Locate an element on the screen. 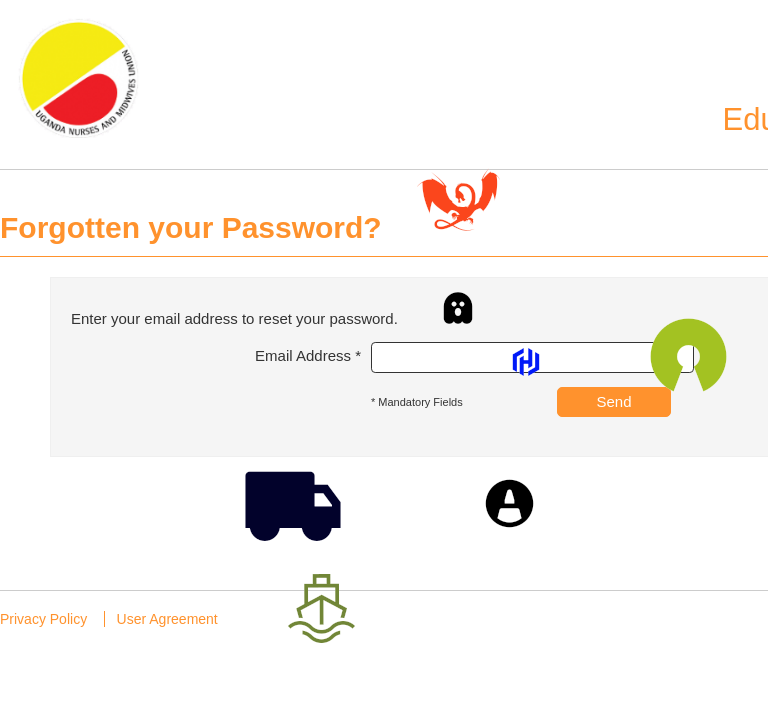  HashiCorp company logo is located at coordinates (526, 362).